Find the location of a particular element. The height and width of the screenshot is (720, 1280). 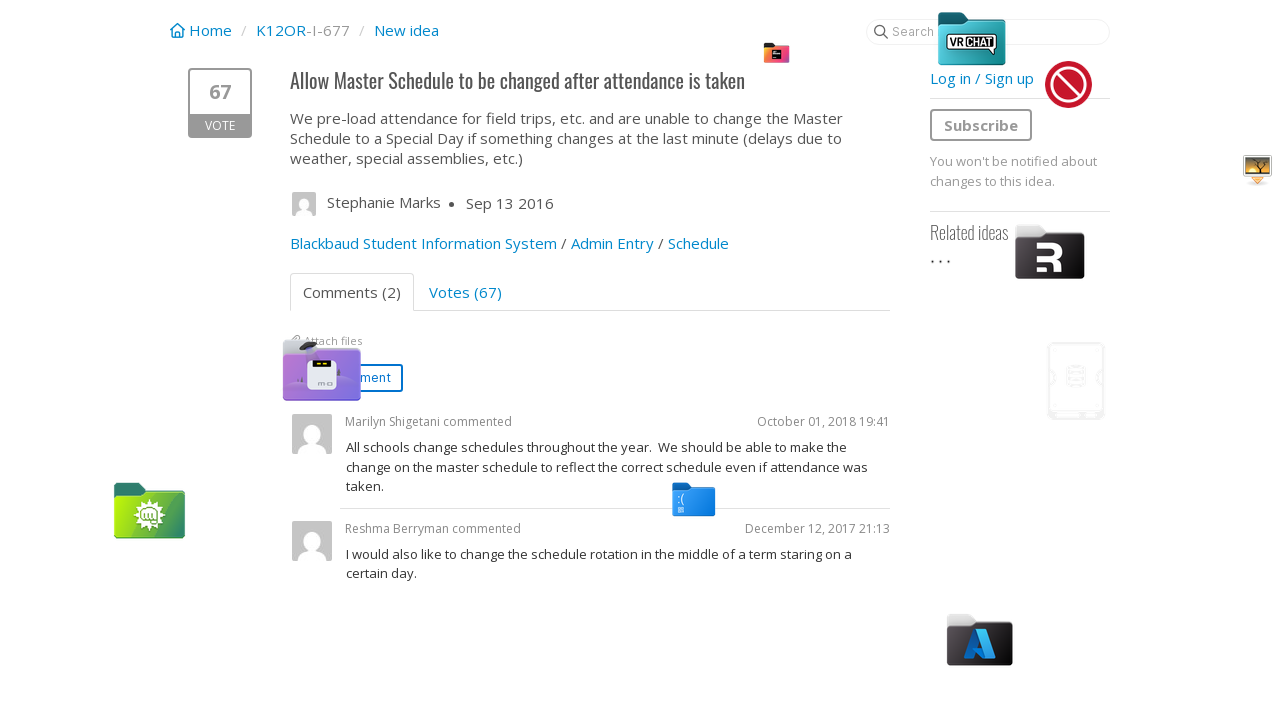

open remix project folder is located at coordinates (1049, 253).